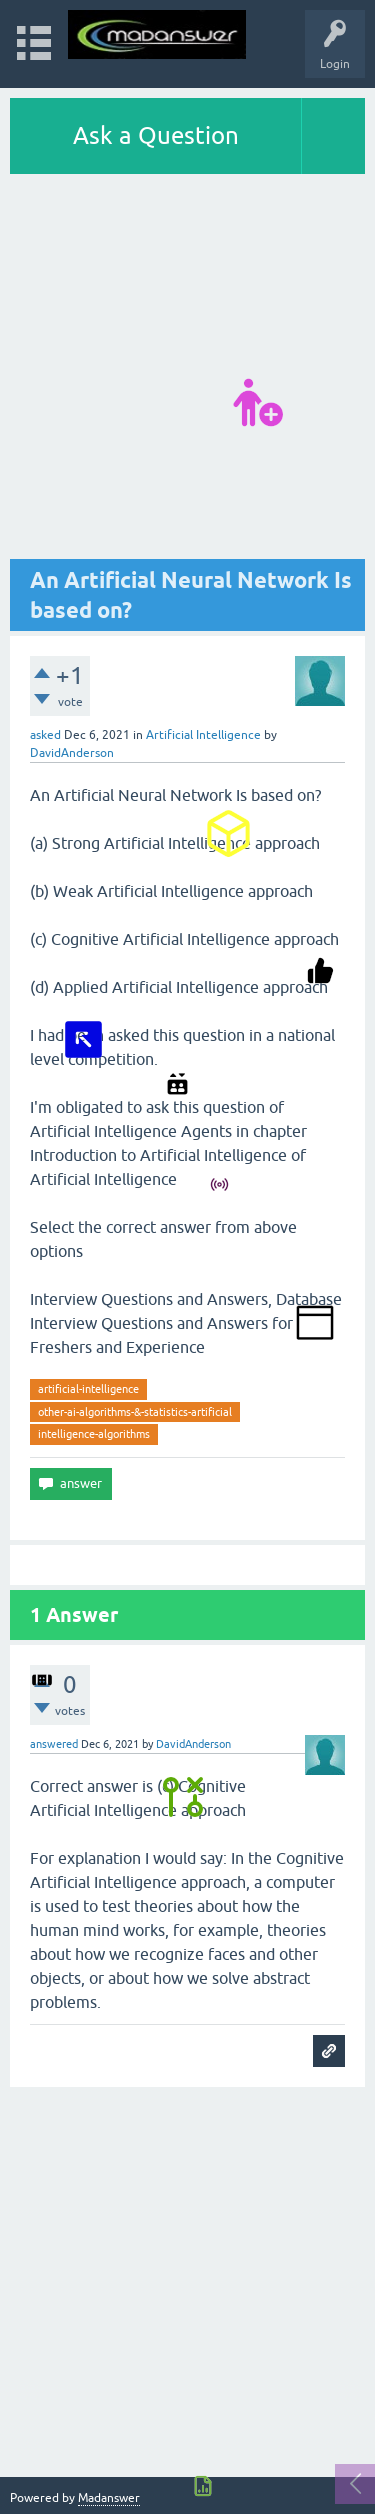 Image resolution: width=375 pixels, height=2514 pixels. What do you see at coordinates (183, 1797) in the screenshot?
I see `indicates a closed or rejected pull request` at bounding box center [183, 1797].